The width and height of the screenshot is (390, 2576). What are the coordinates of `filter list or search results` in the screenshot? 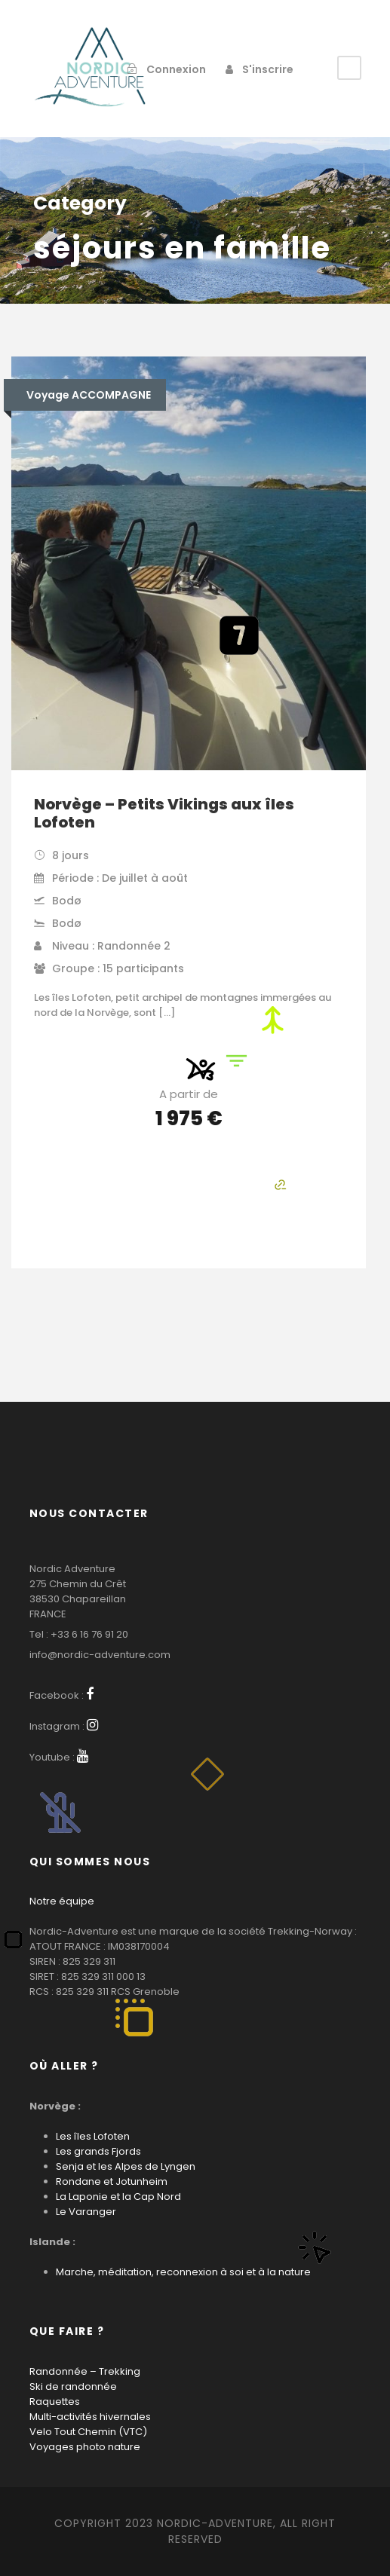 It's located at (236, 1060).